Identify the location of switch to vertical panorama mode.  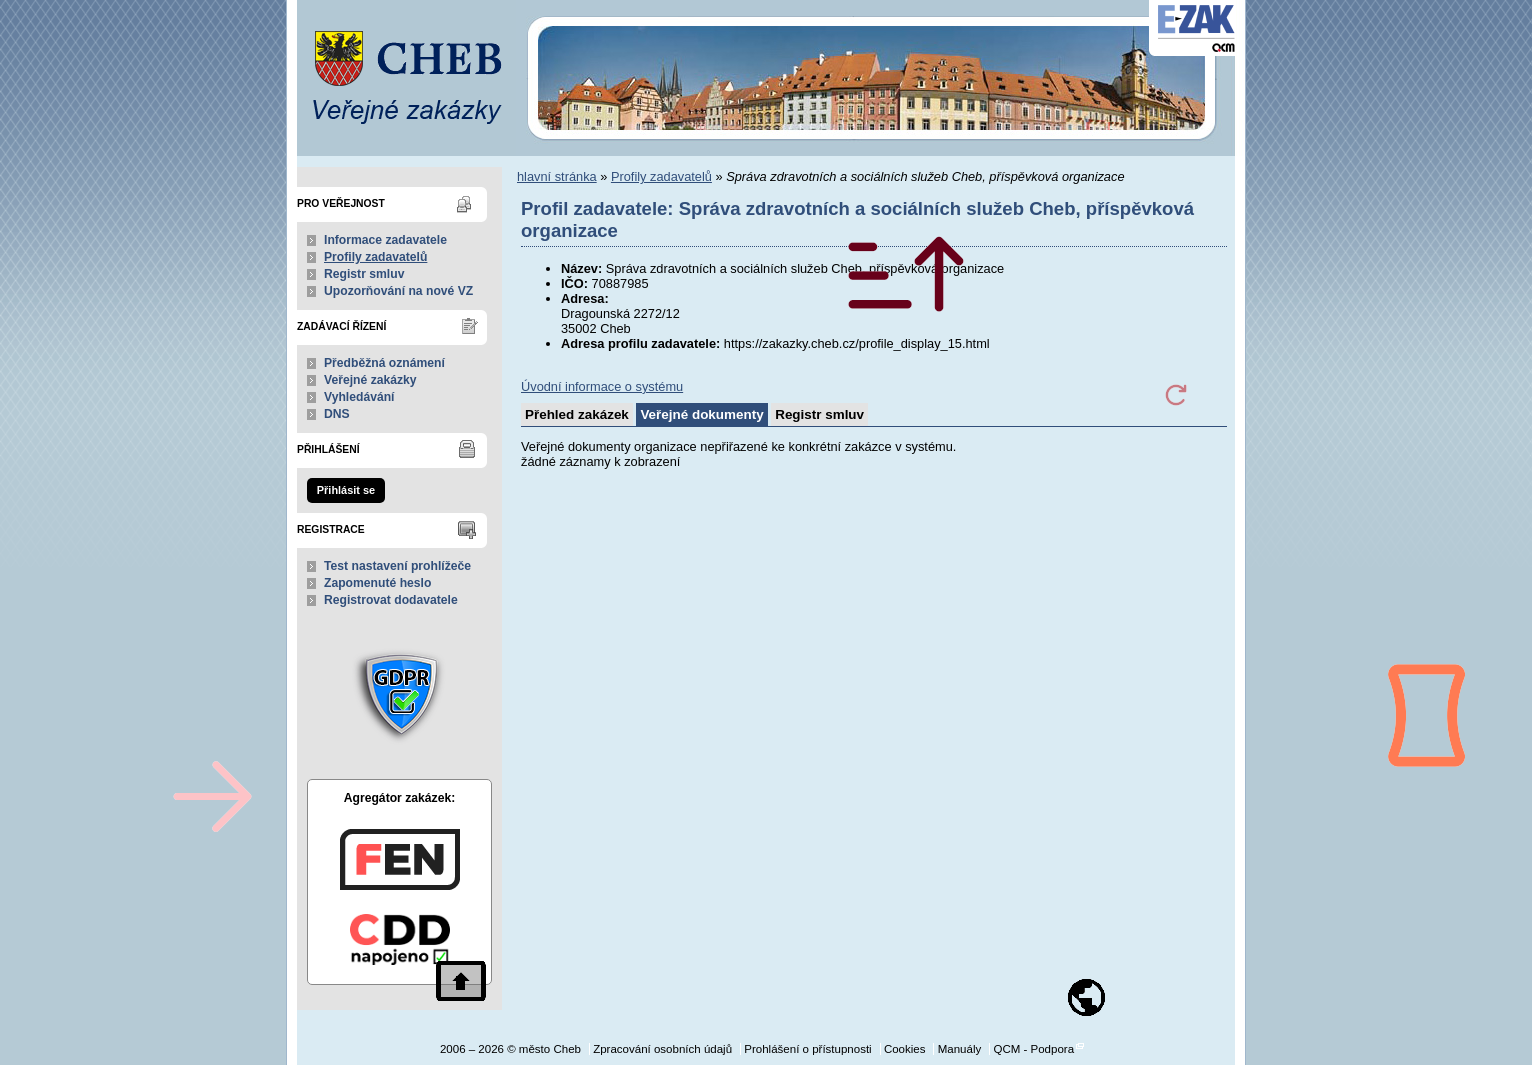
(1426, 715).